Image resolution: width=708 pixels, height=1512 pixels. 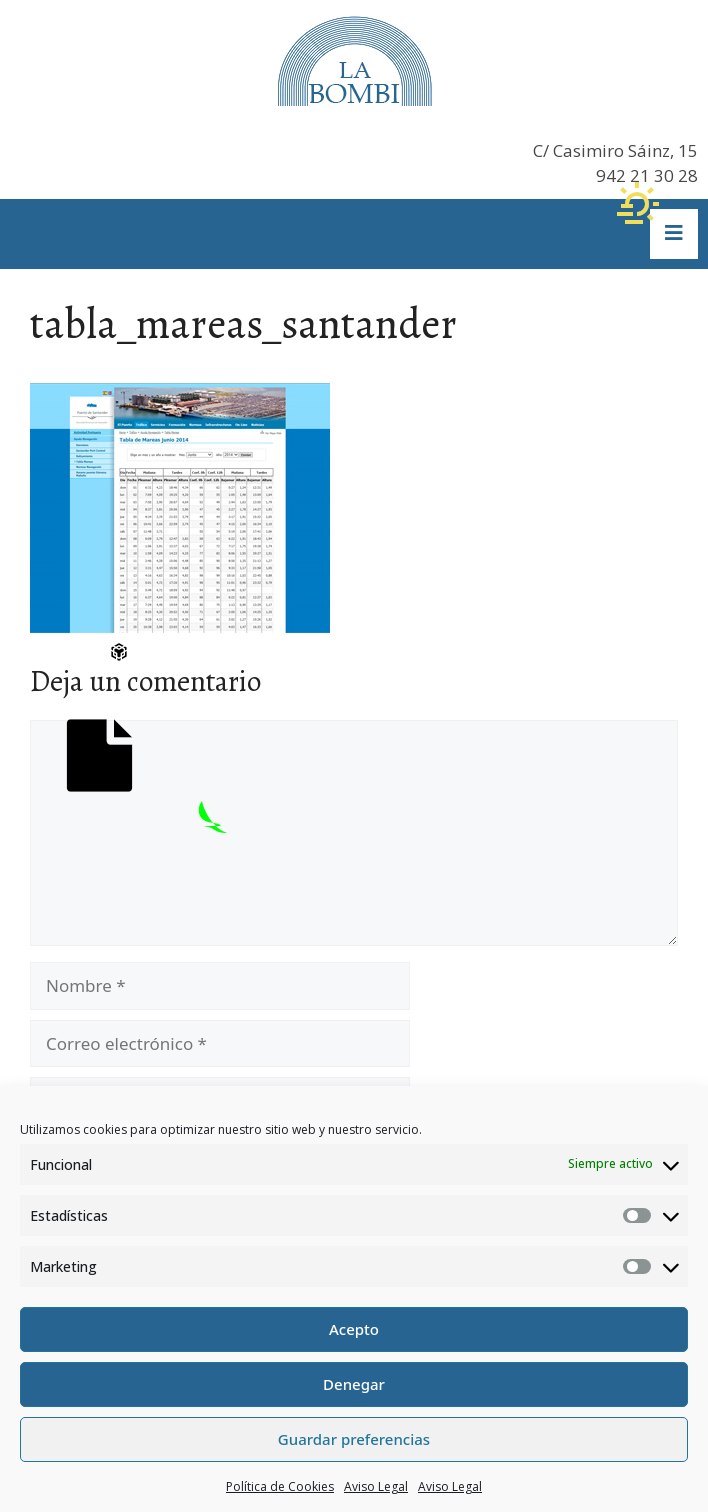 I want to click on bnb chain logo, so click(x=119, y=652).